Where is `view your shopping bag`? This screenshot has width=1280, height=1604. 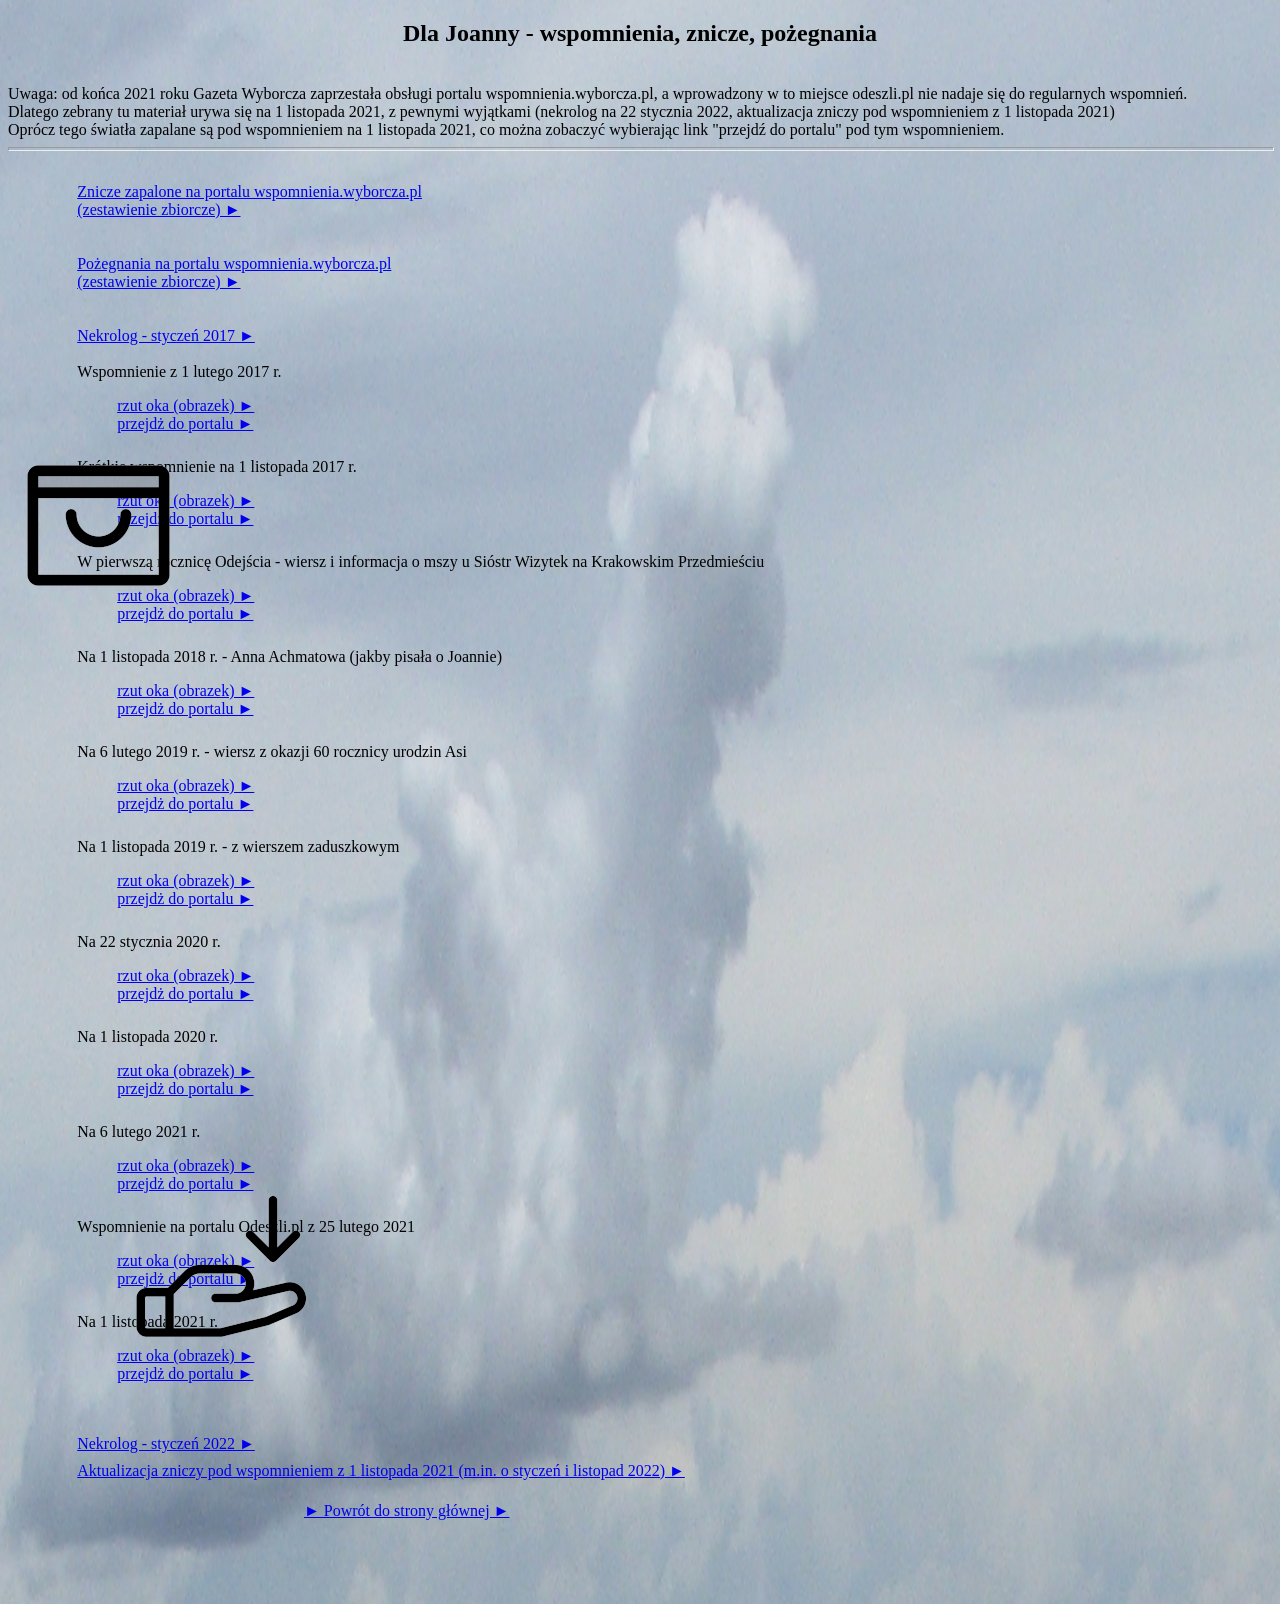
view your shopping bag is located at coordinates (98, 525).